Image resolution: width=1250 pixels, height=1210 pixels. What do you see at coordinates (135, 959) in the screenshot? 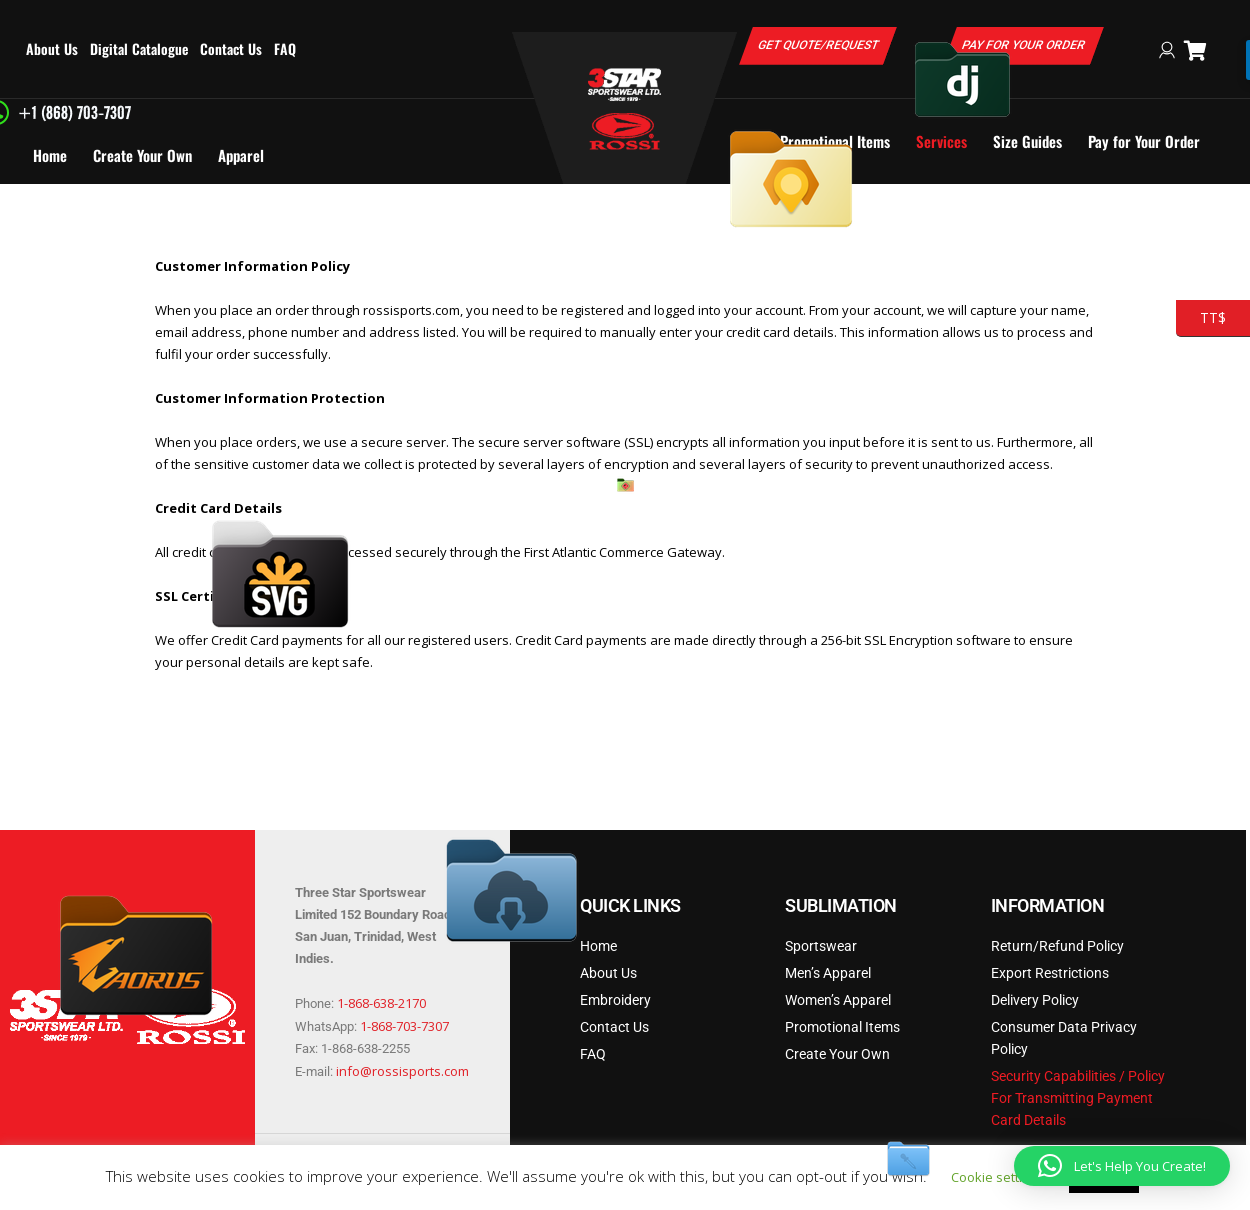
I see `open aorus gaming software folder` at bounding box center [135, 959].